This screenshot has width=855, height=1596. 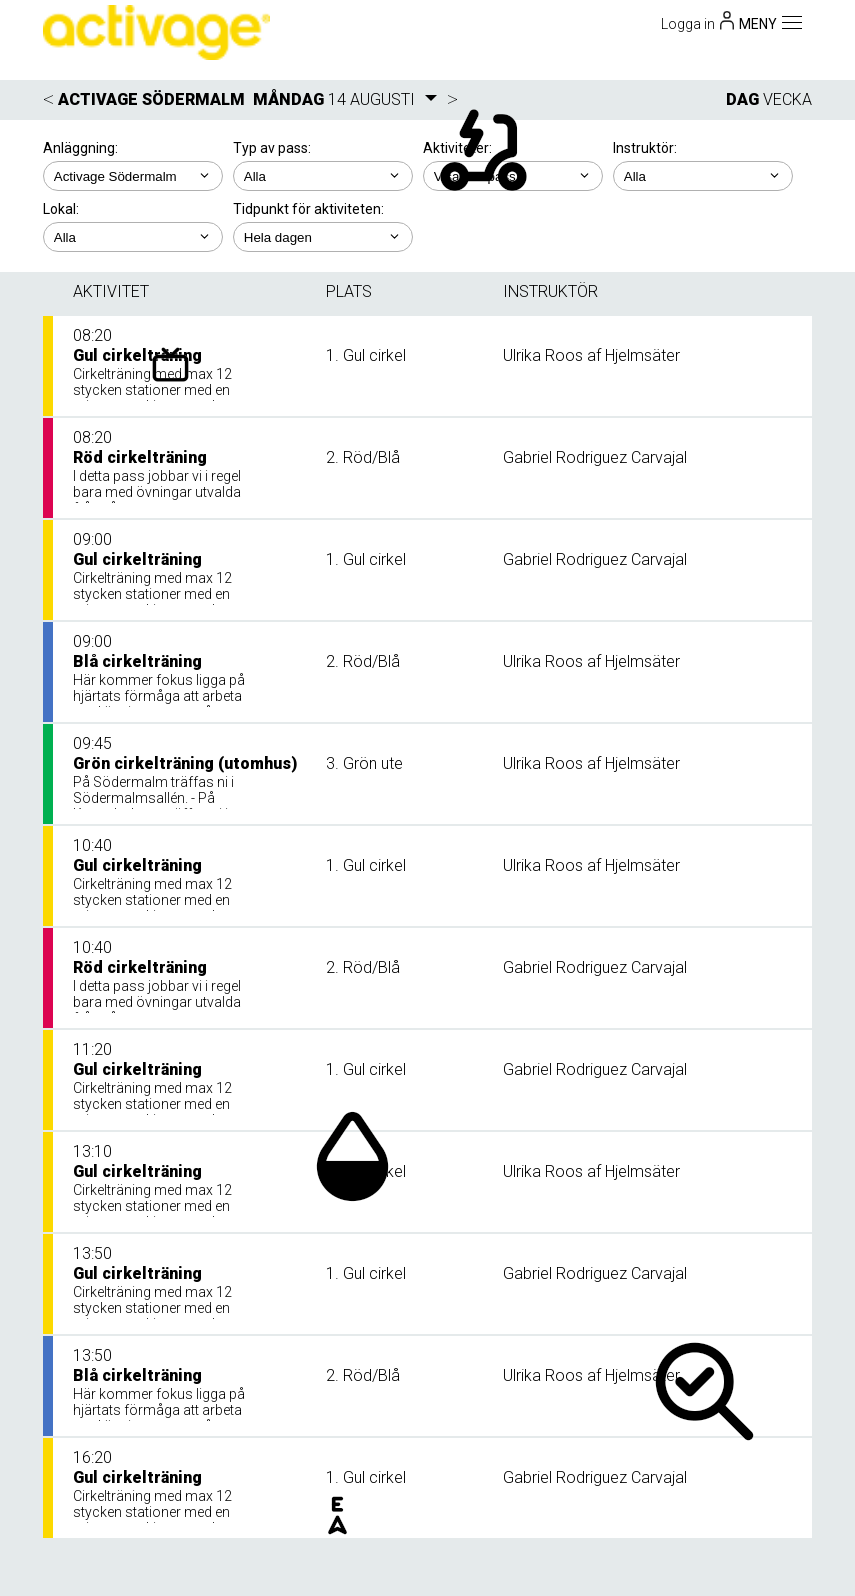 I want to click on confirm search results, so click(x=704, y=1391).